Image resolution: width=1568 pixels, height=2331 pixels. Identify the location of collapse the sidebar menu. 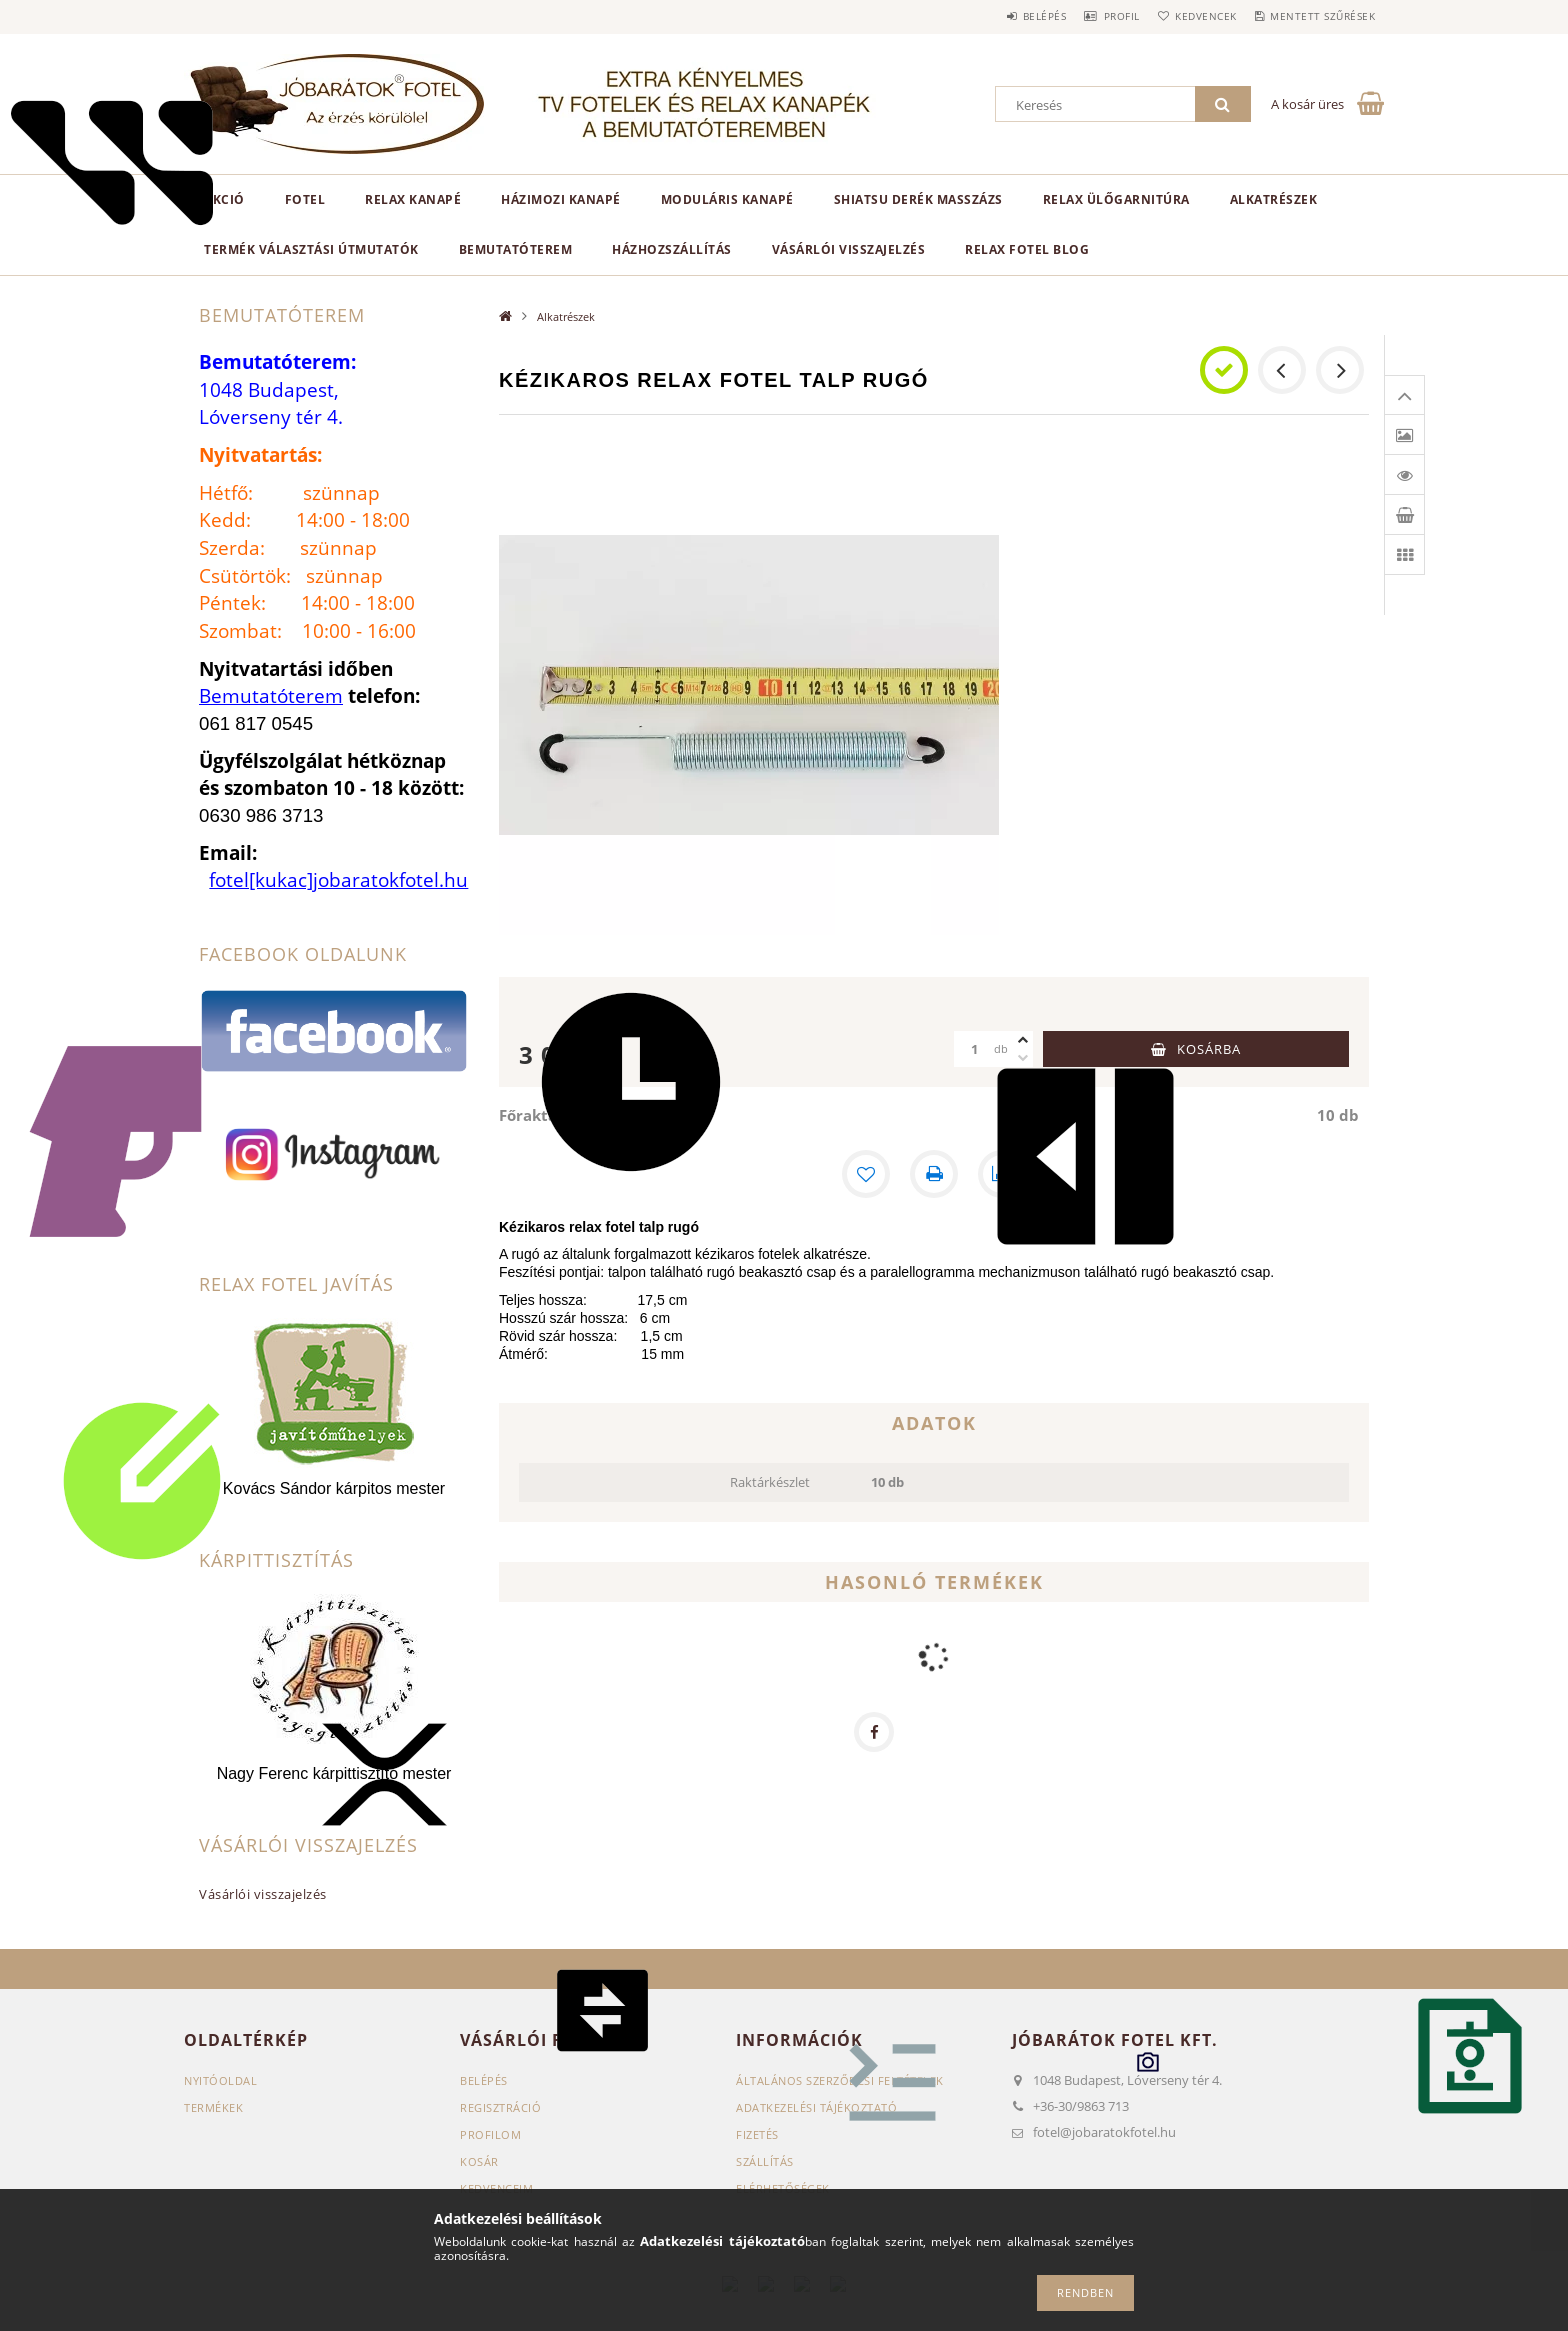
(892, 2082).